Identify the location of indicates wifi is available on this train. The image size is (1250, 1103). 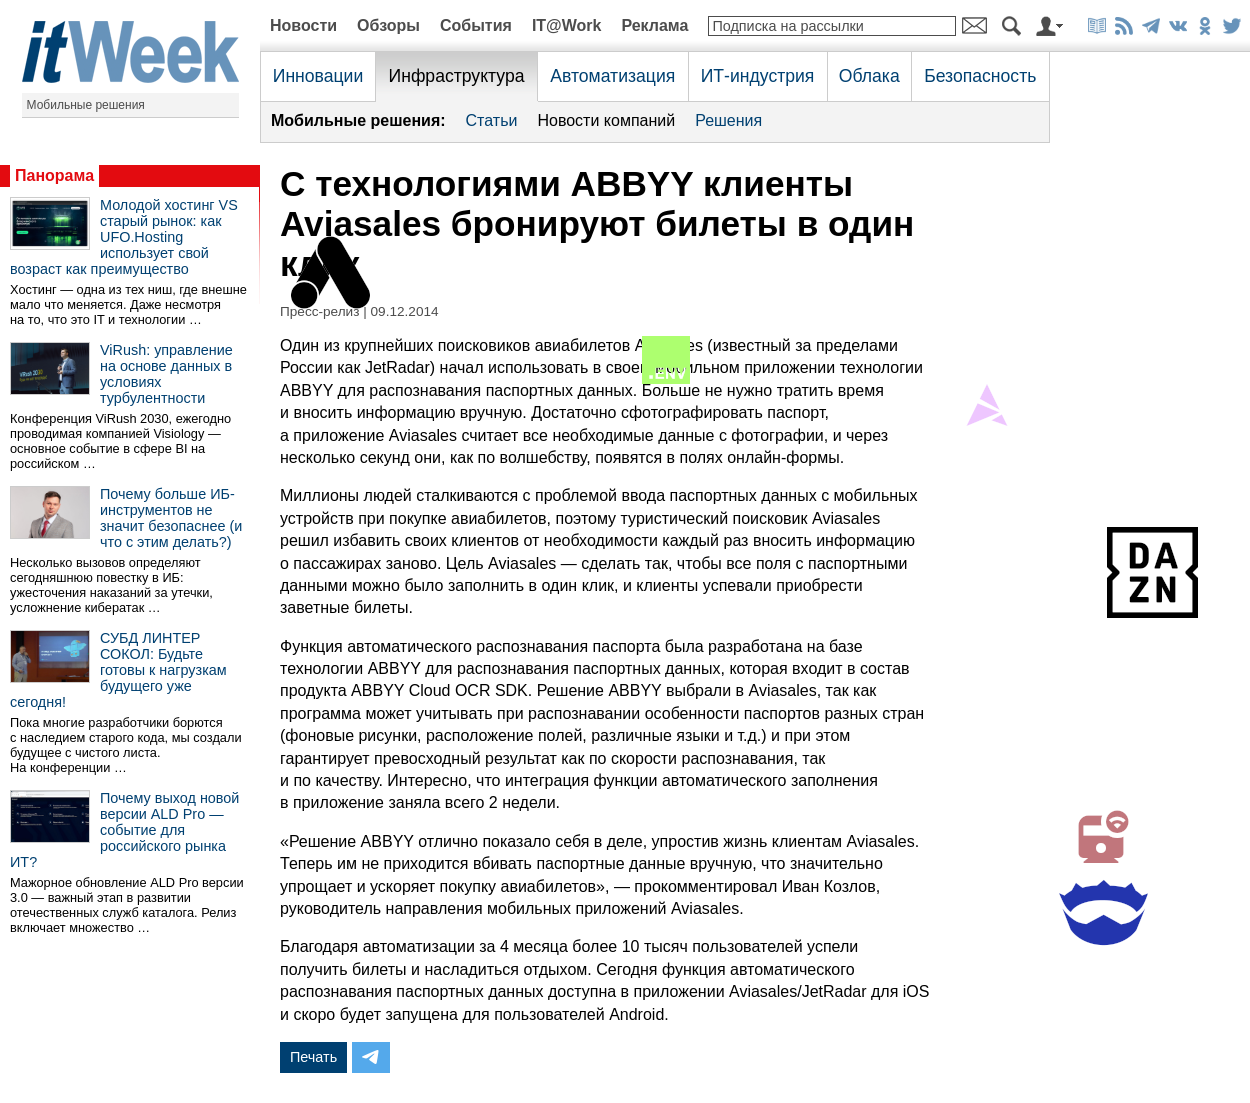
(1101, 838).